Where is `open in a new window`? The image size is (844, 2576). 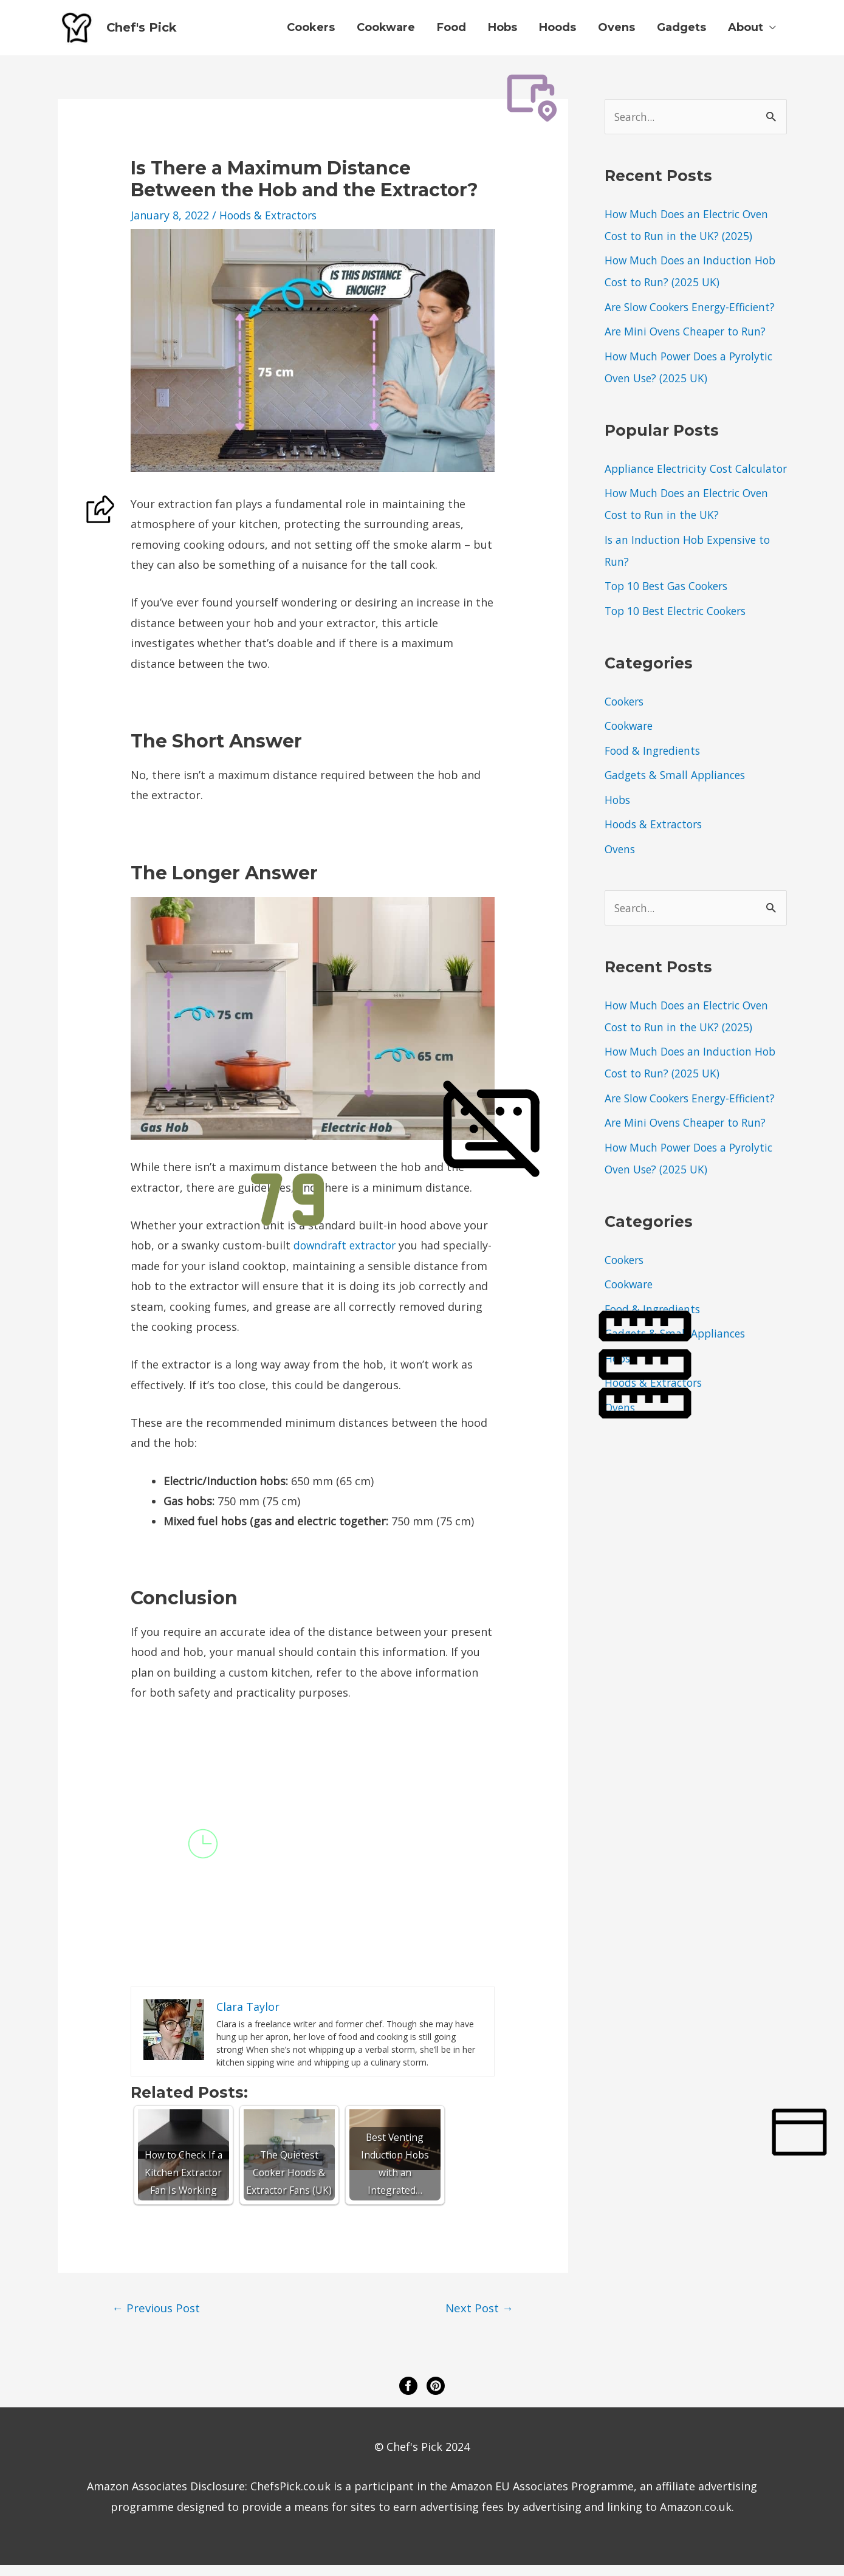 open in a new window is located at coordinates (799, 2132).